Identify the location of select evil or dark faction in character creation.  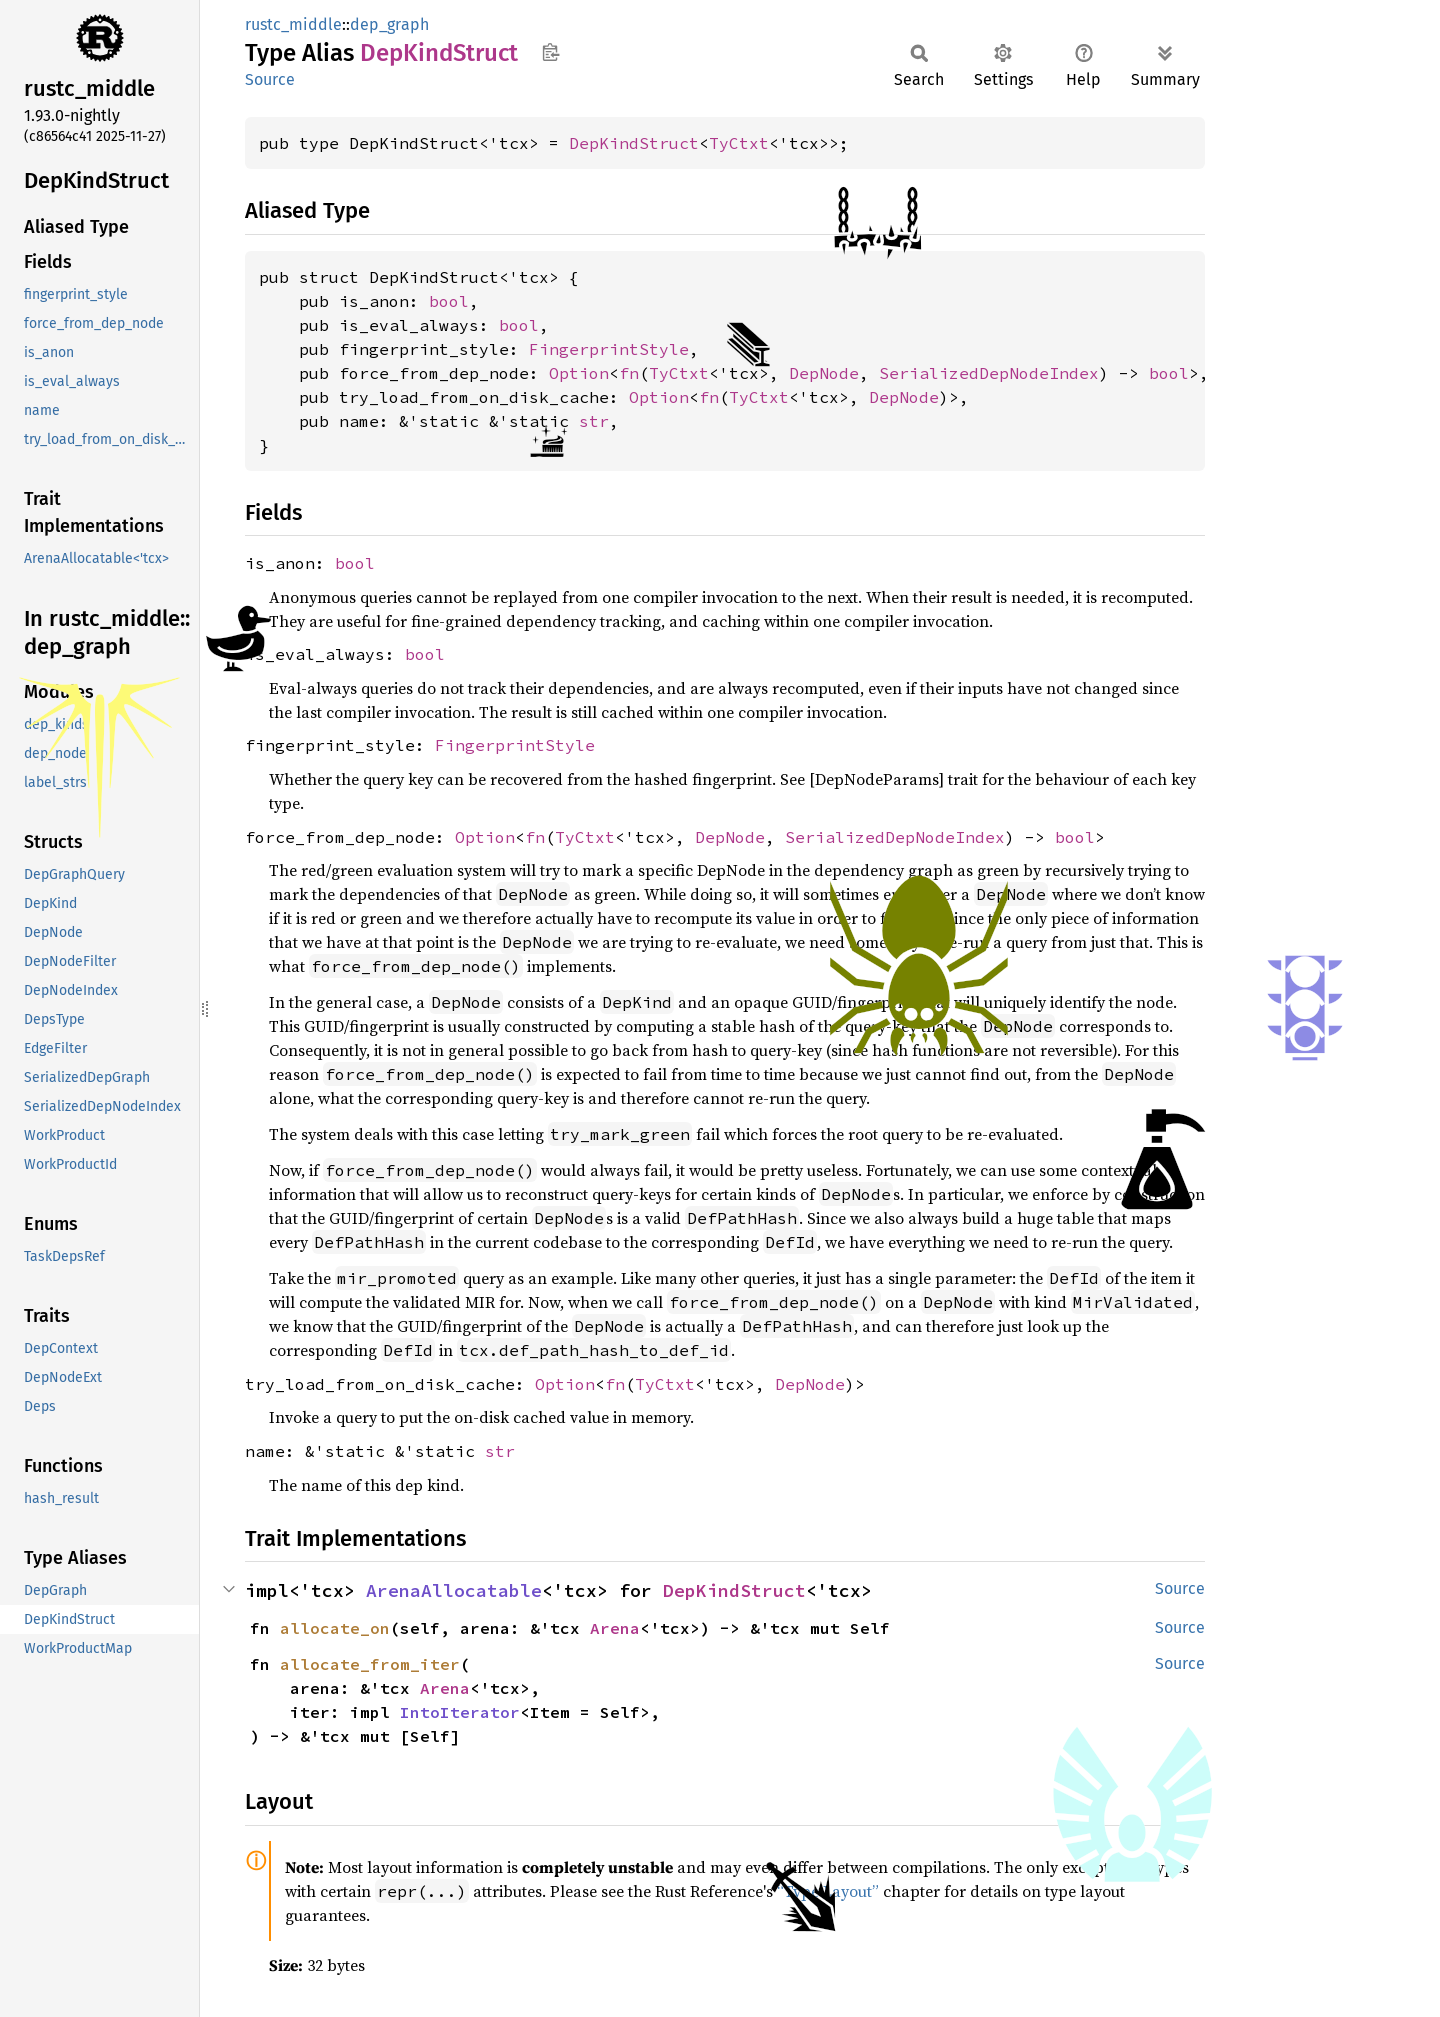
(99, 757).